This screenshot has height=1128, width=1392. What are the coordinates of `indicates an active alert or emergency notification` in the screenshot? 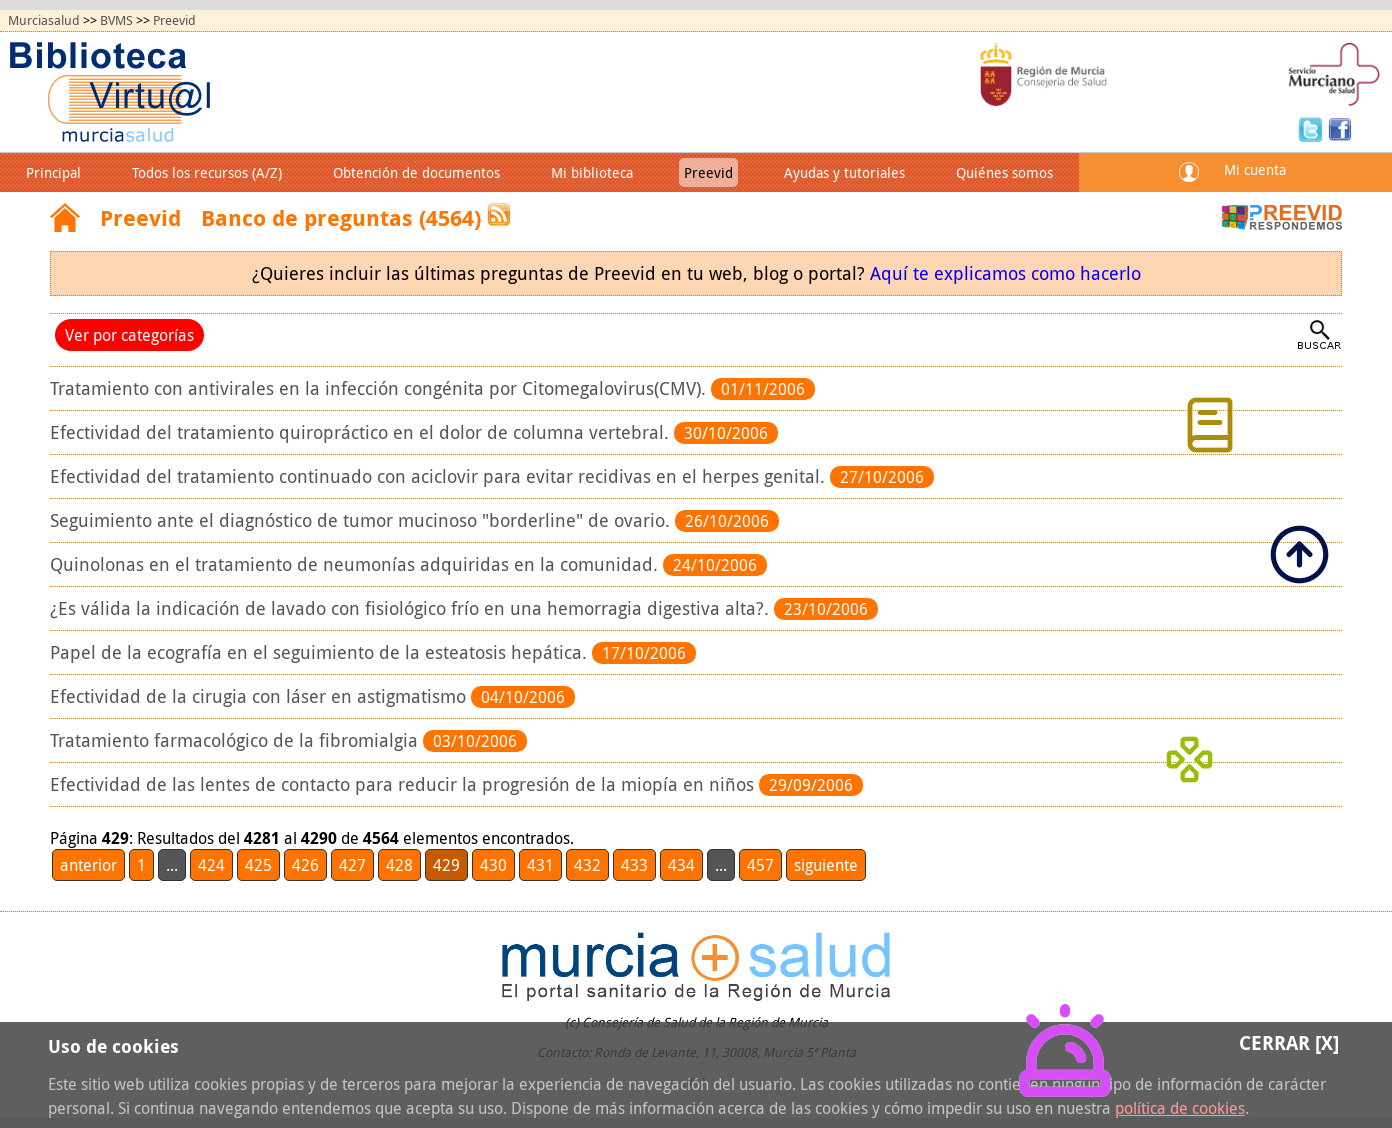 It's located at (1065, 1058).